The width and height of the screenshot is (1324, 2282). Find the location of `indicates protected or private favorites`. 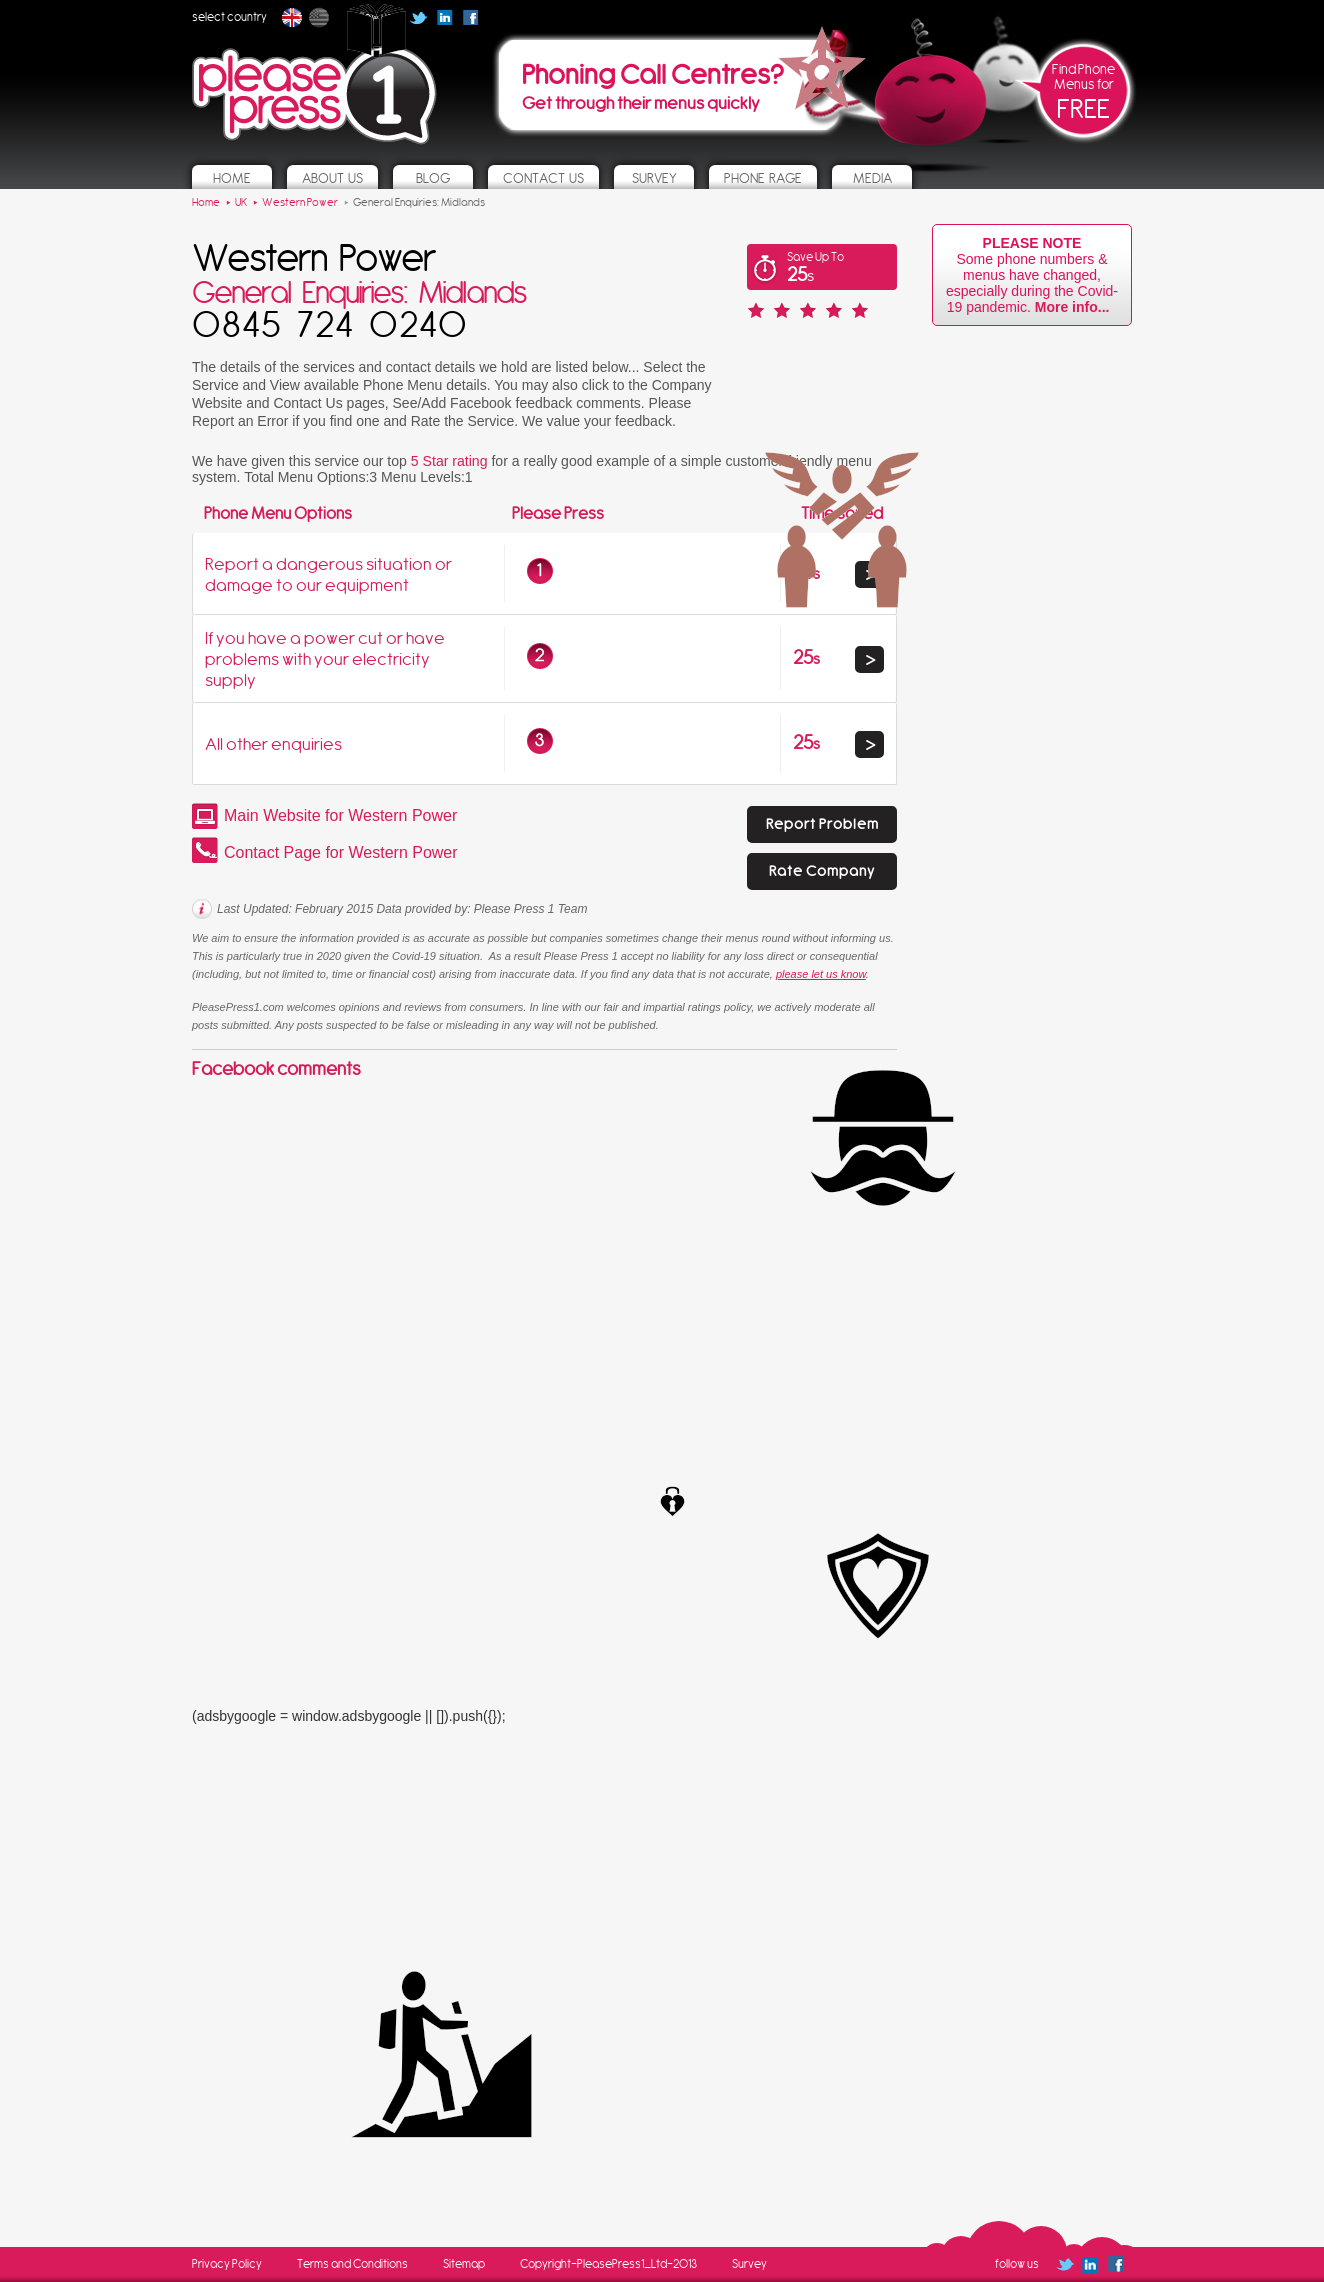

indicates protected or private favorites is located at coordinates (672, 1501).